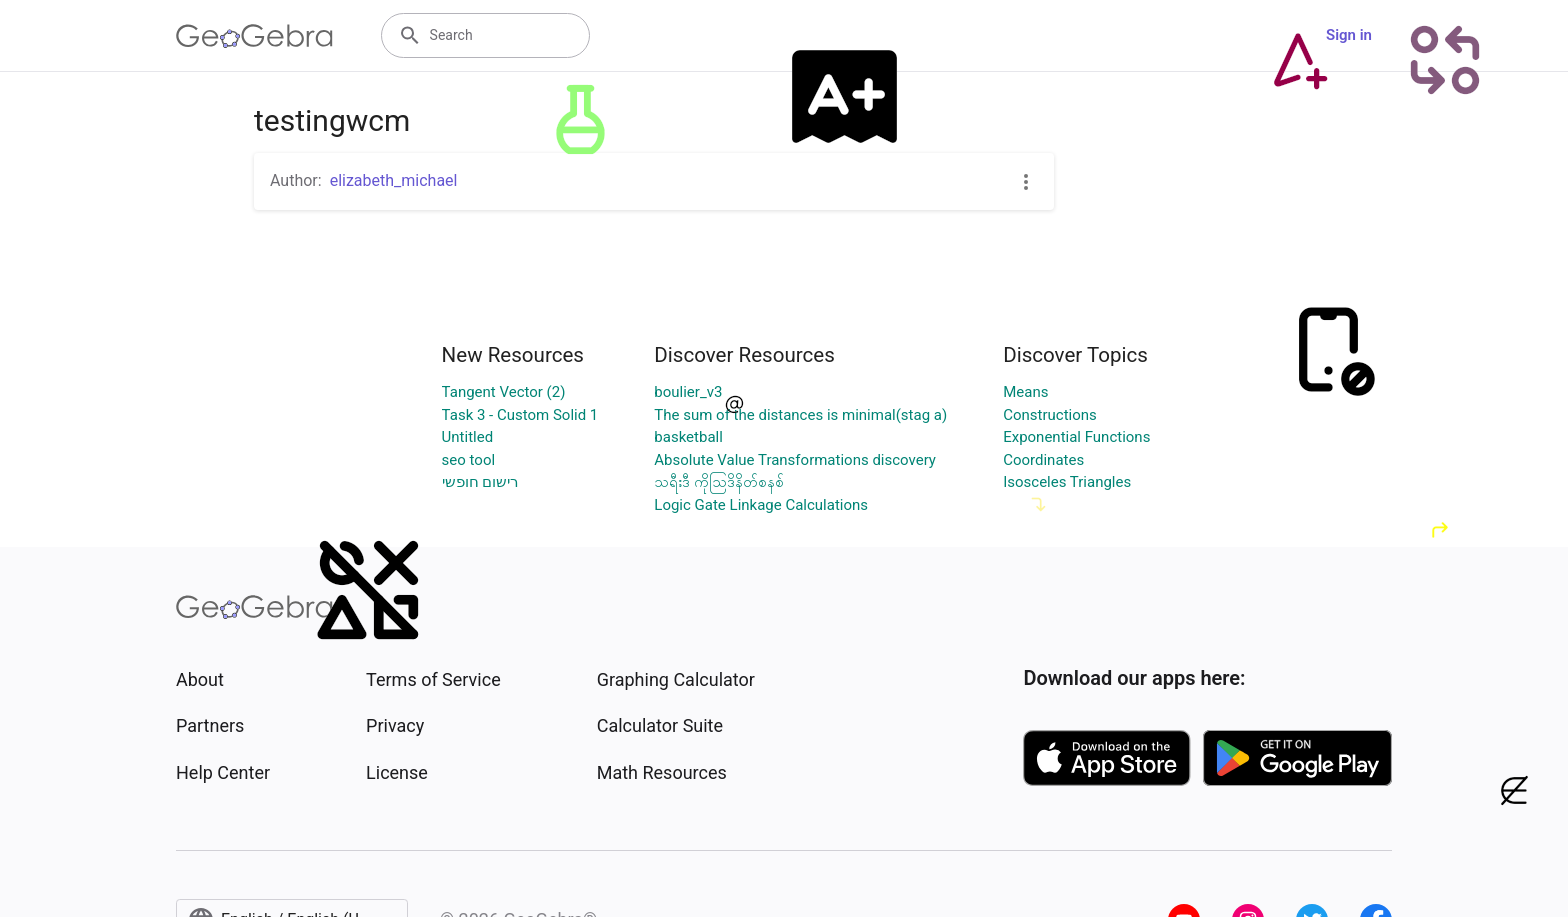  Describe the element at coordinates (580, 119) in the screenshot. I see `access lab or experiment features` at that location.